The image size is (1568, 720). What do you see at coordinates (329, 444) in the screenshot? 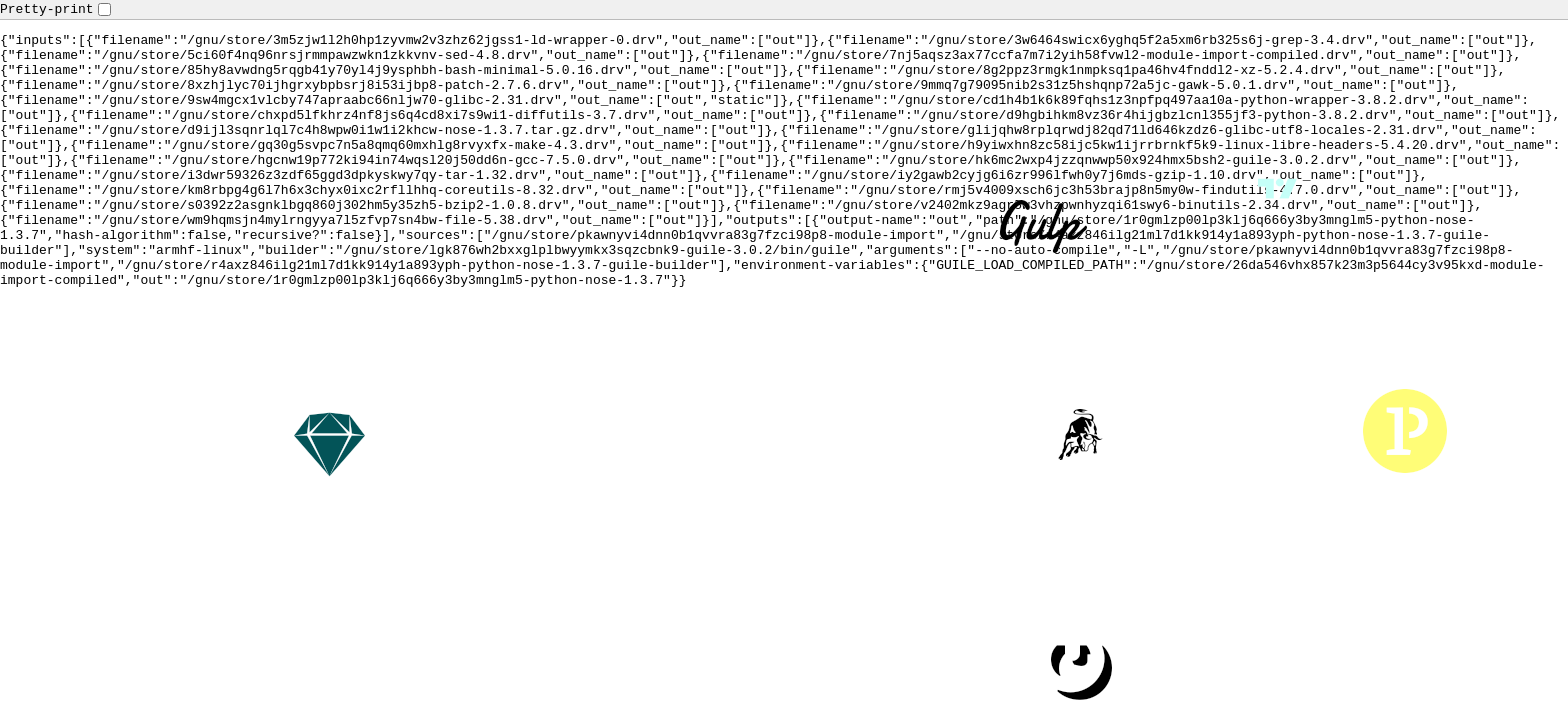
I see `open Sketch design app` at bounding box center [329, 444].